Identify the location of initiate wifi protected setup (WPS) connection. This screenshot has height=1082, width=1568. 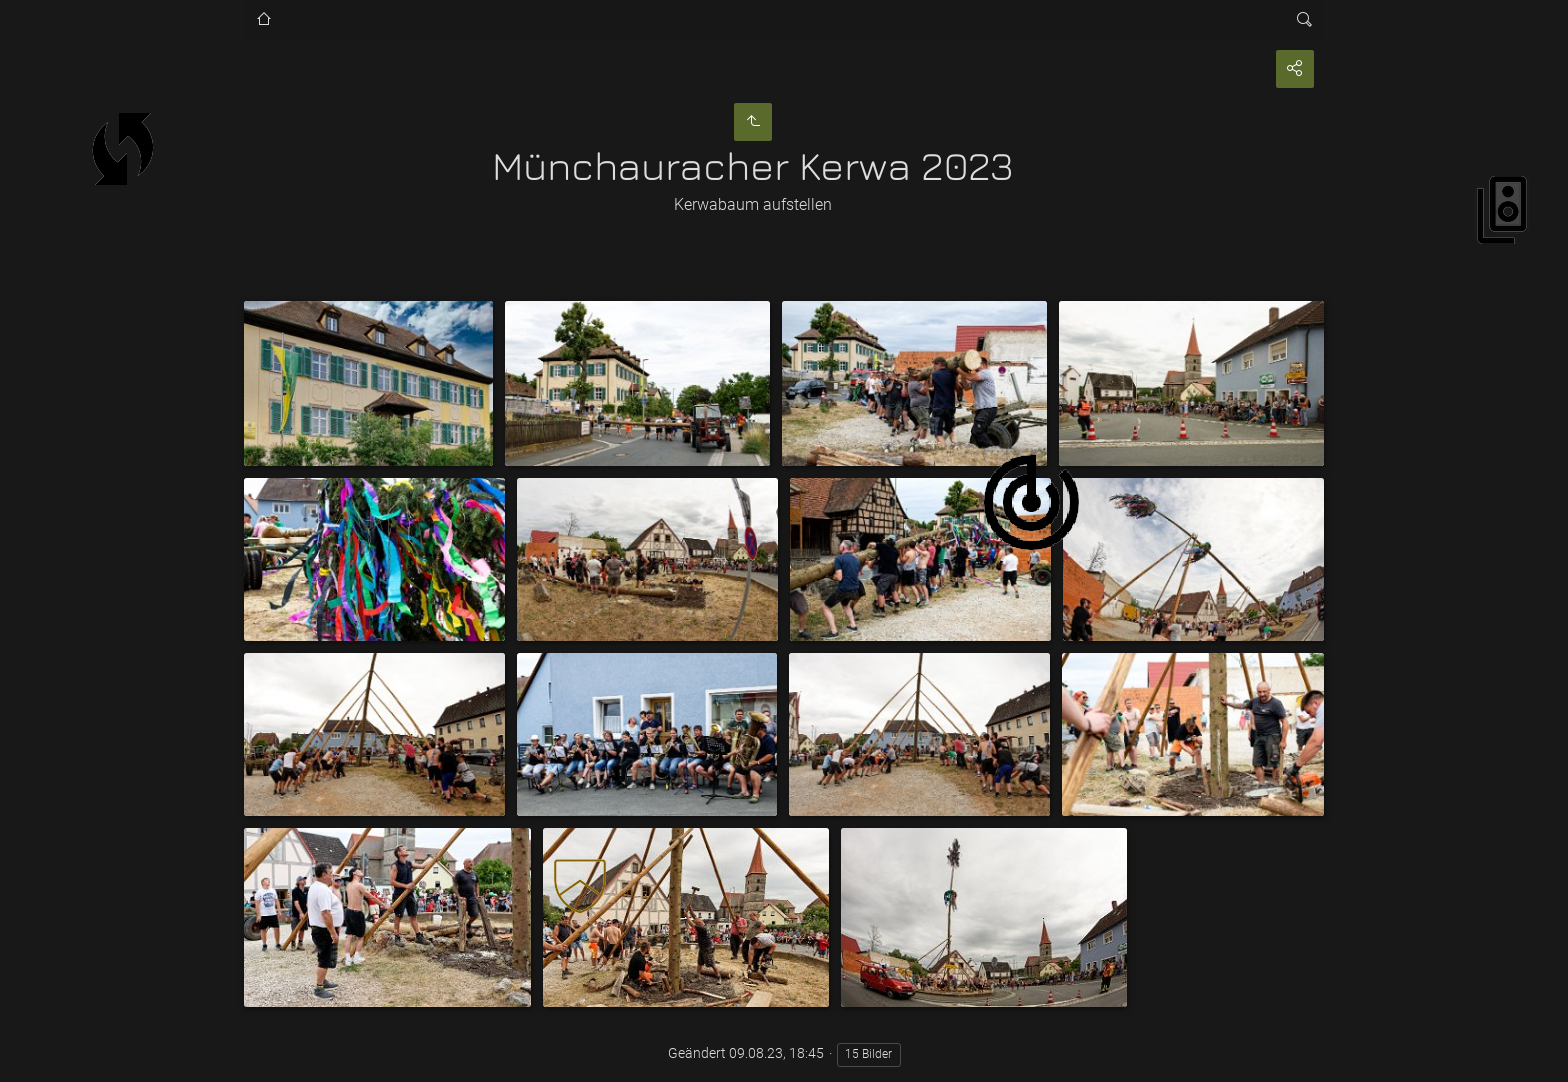
(123, 149).